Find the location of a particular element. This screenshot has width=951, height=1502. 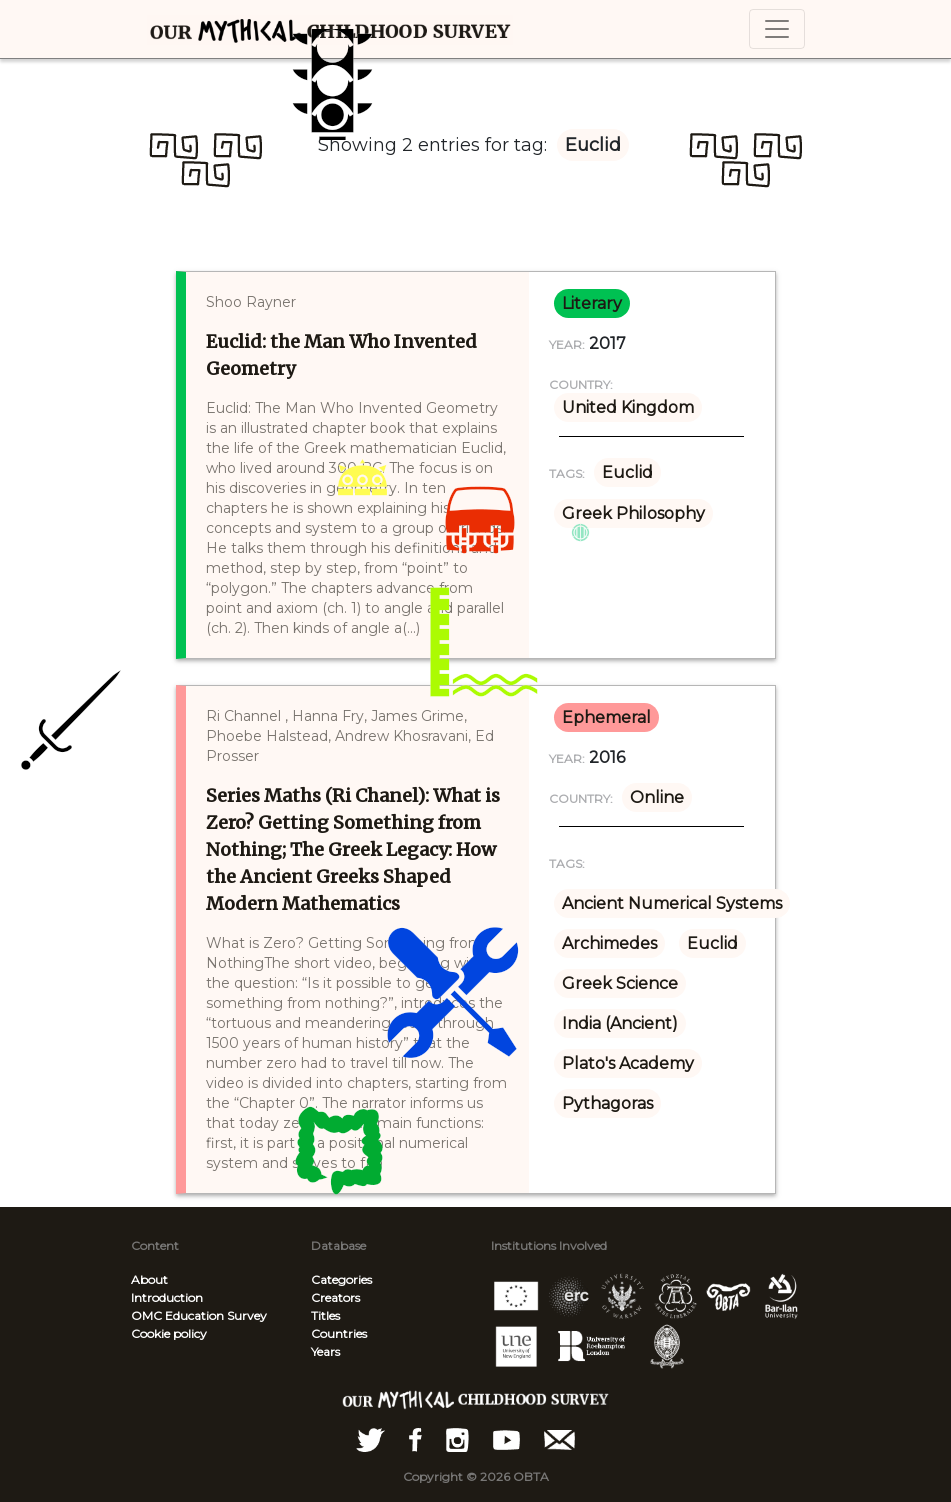

access defense or protection settings is located at coordinates (580, 532).